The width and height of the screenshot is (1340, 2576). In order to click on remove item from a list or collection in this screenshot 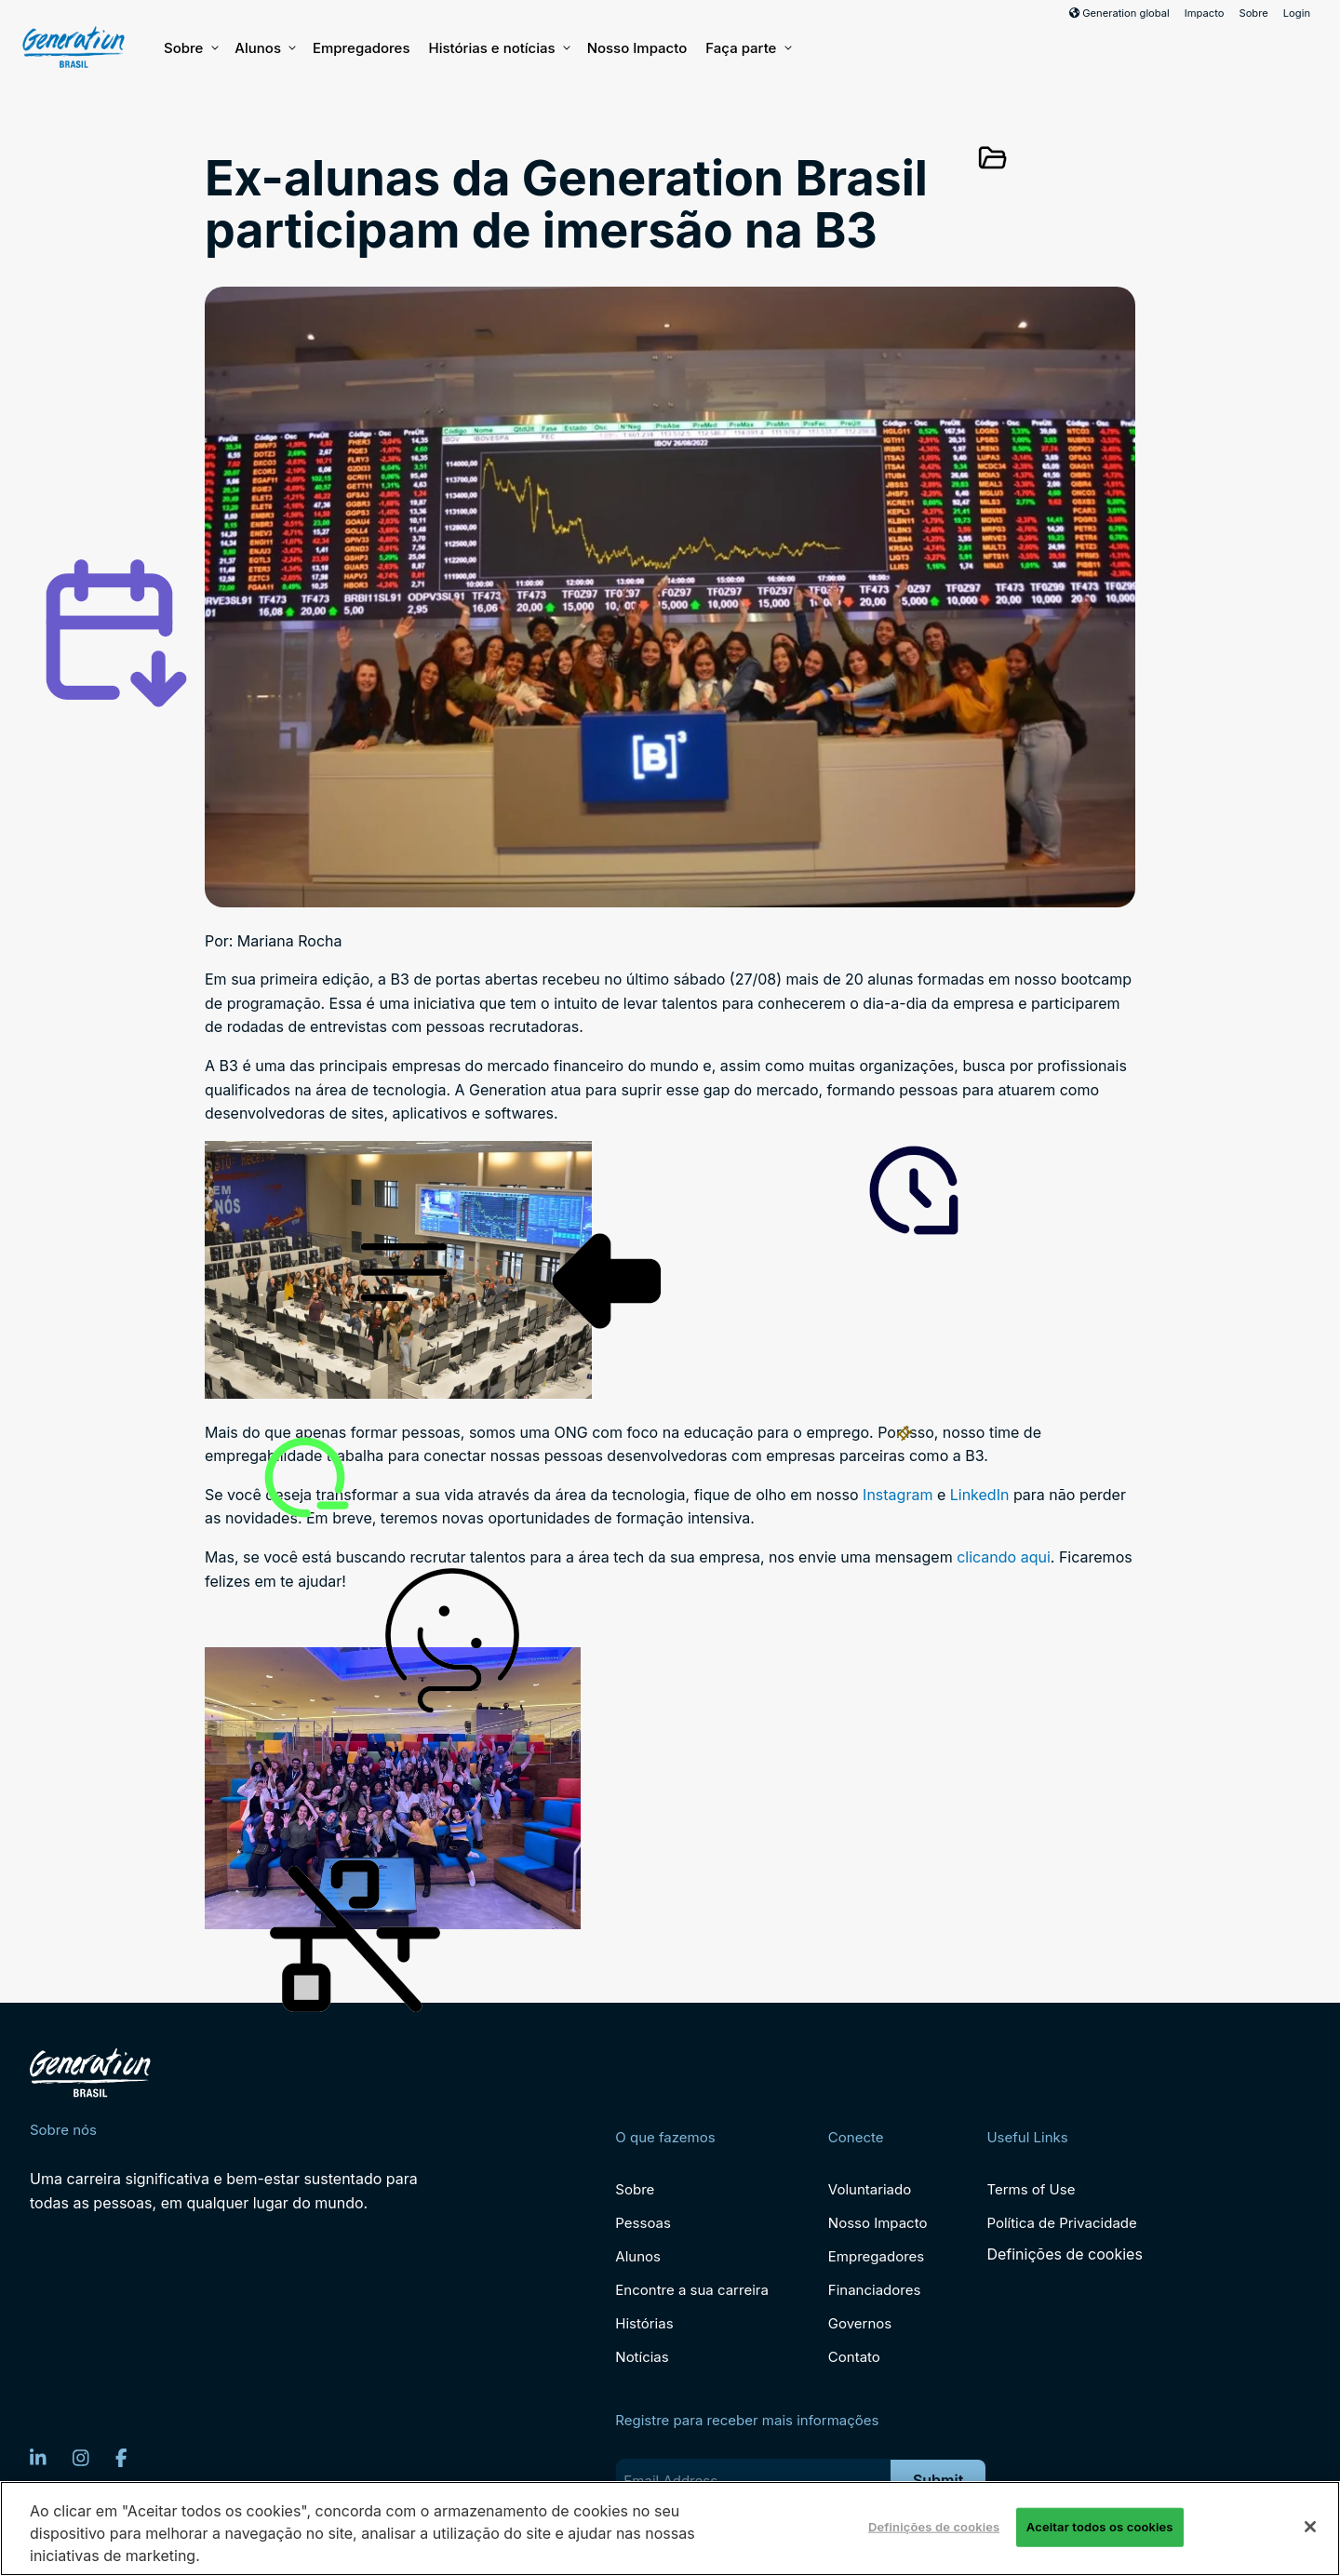, I will do `click(304, 1477)`.